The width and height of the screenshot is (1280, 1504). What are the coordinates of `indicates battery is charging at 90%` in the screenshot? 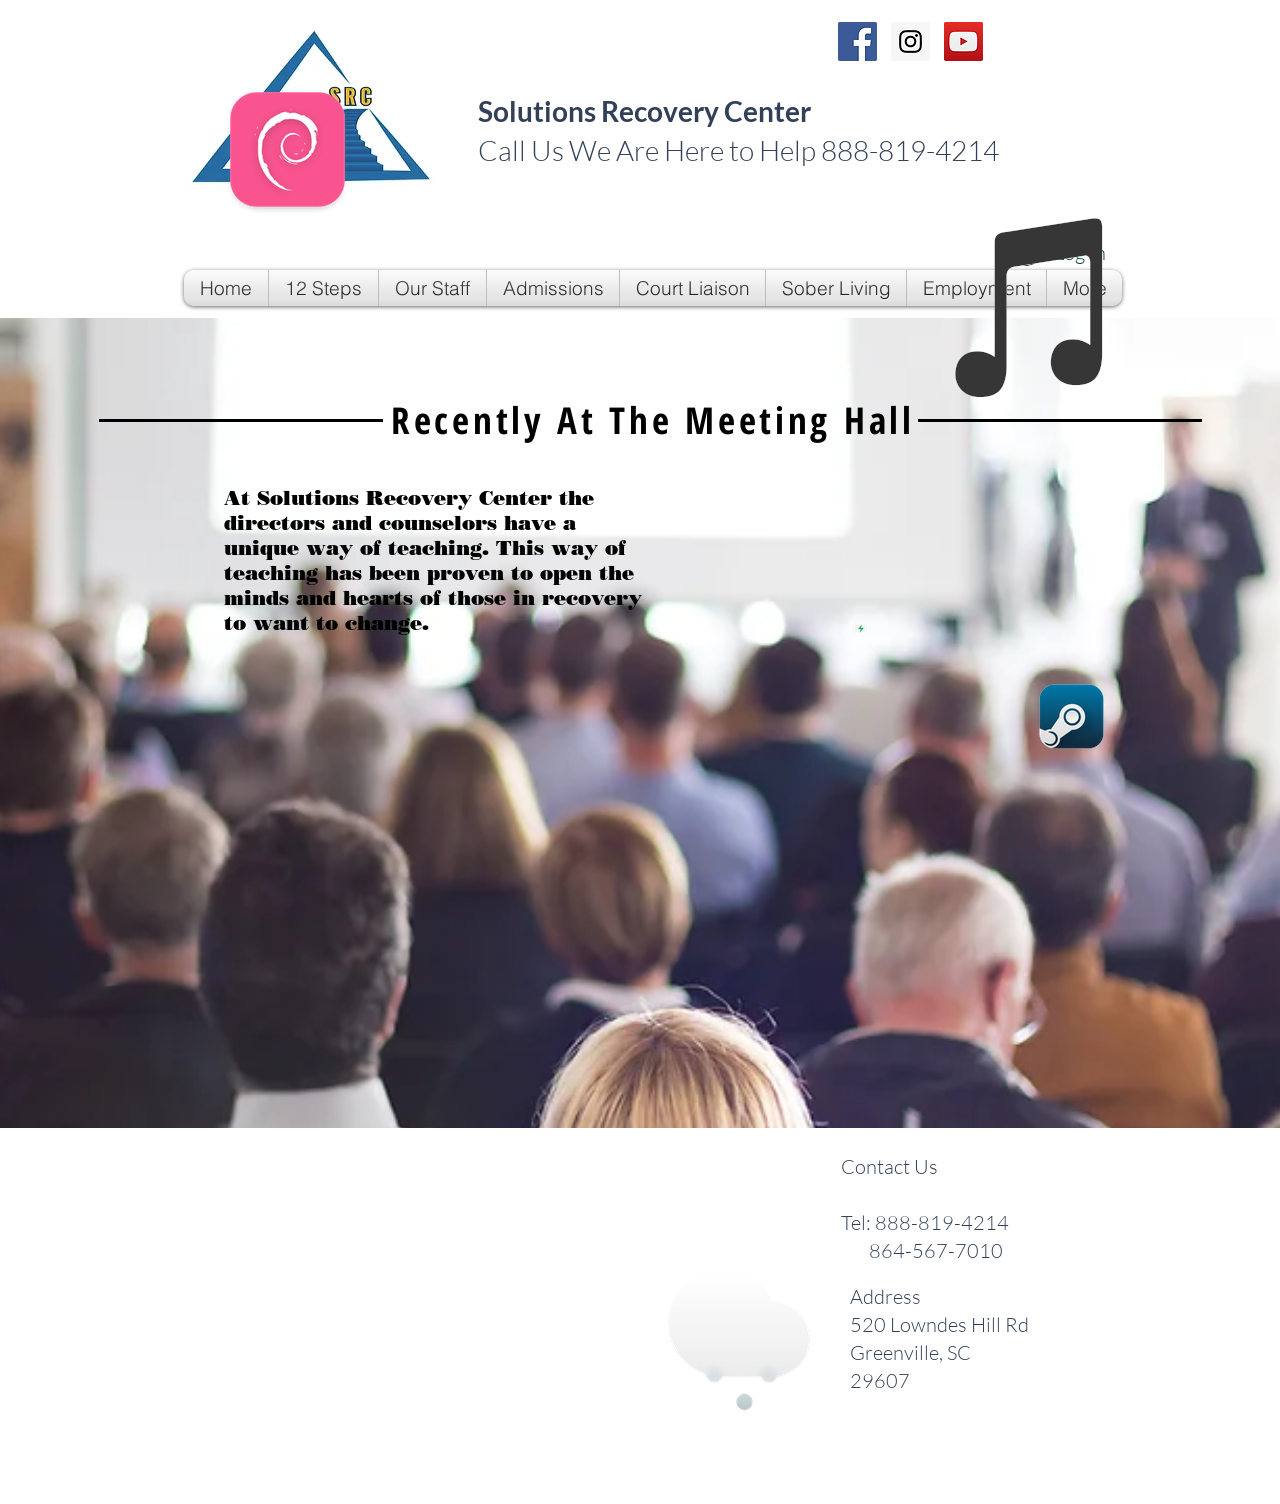 It's located at (861, 628).